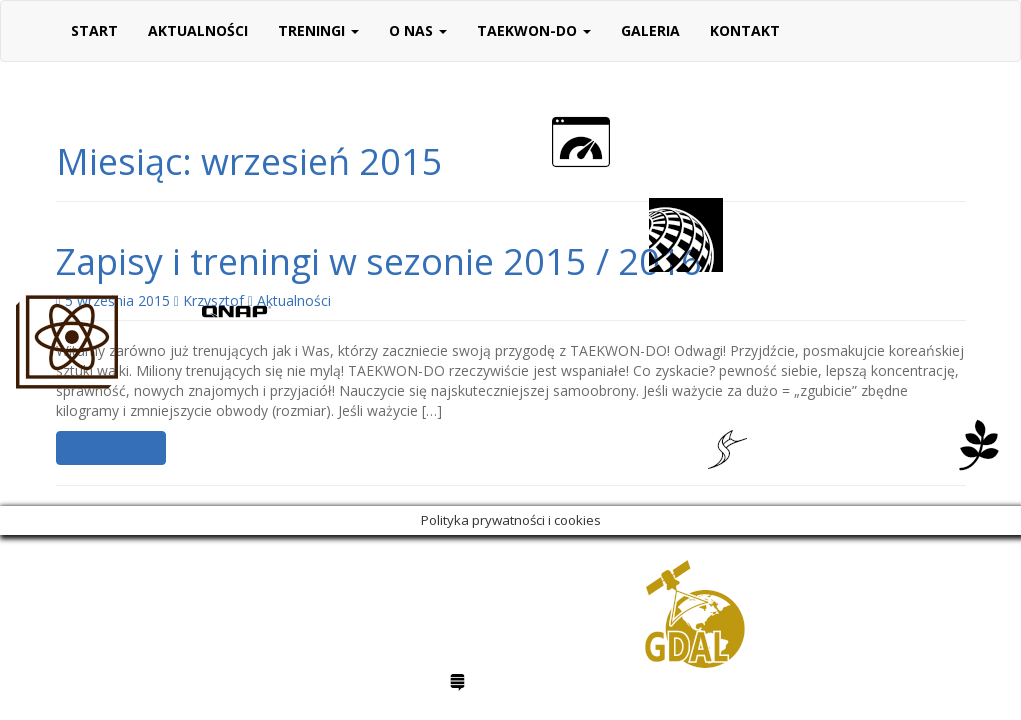 The width and height of the screenshot is (1021, 720). I want to click on GDAL geospatial library logo, so click(695, 614).